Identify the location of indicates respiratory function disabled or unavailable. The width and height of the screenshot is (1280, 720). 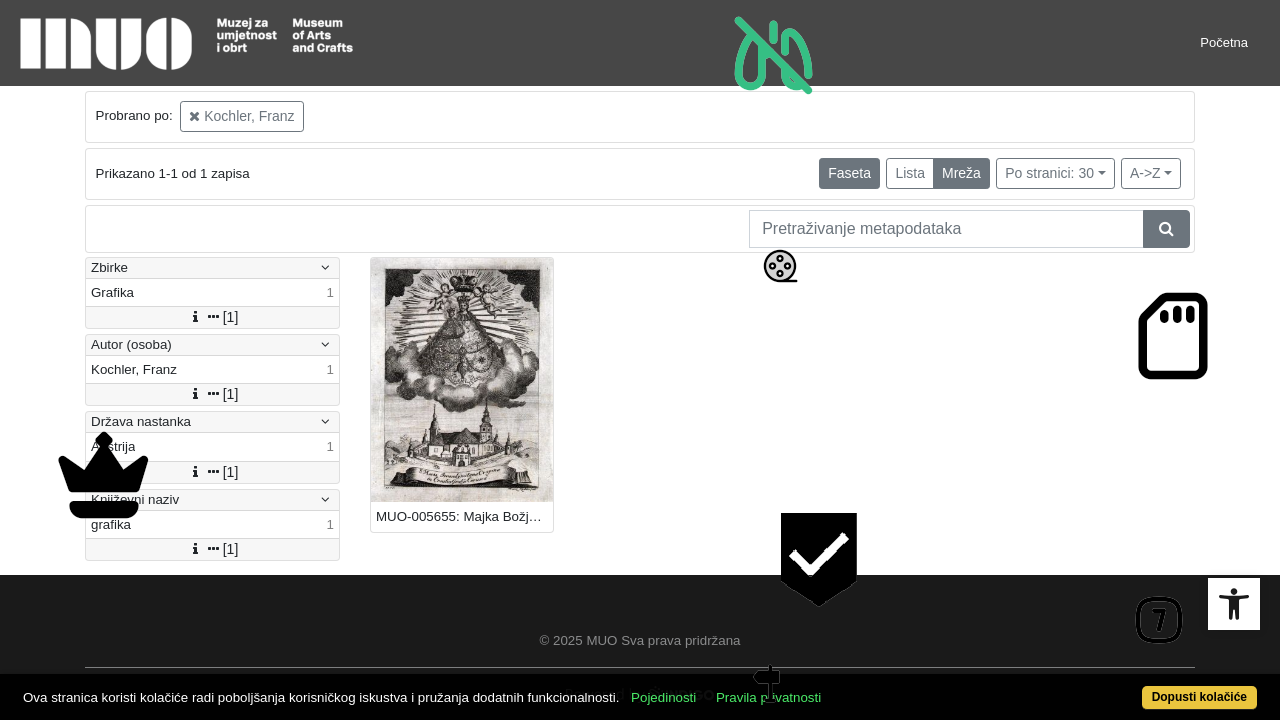
(773, 55).